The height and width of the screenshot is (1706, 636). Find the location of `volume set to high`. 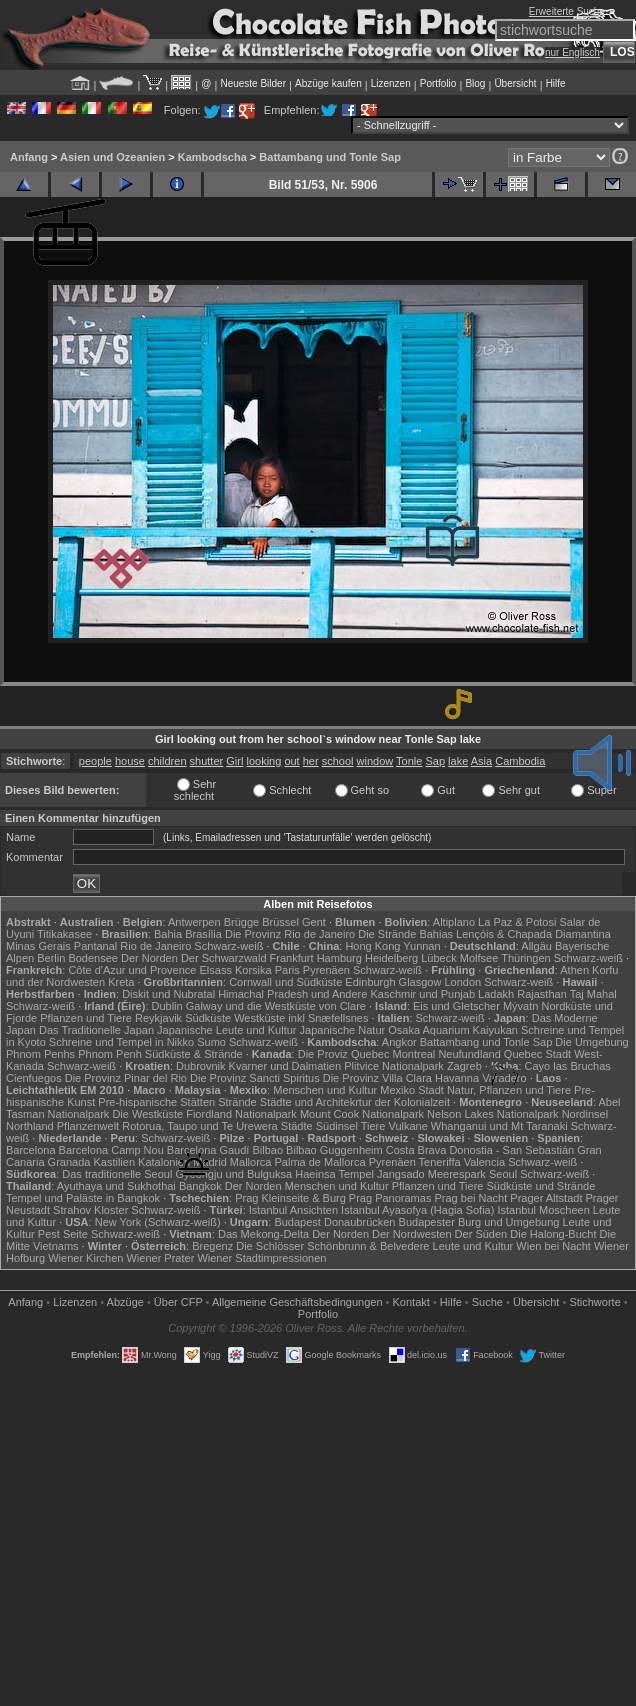

volume set to high is located at coordinates (601, 763).